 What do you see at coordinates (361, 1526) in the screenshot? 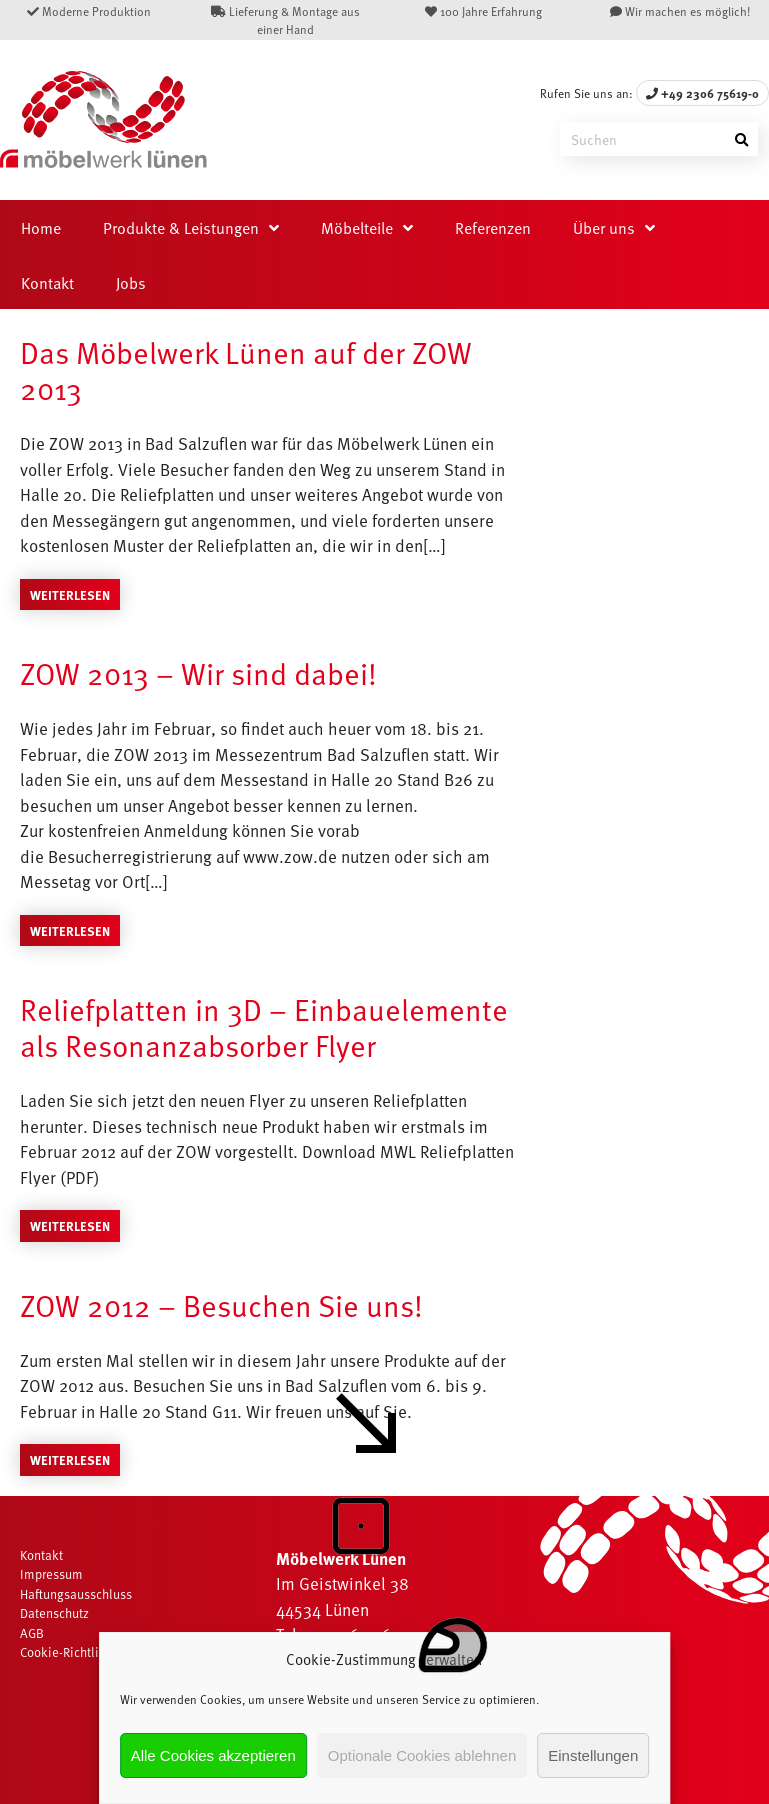
I see `roll the dice or generate a random result` at bounding box center [361, 1526].